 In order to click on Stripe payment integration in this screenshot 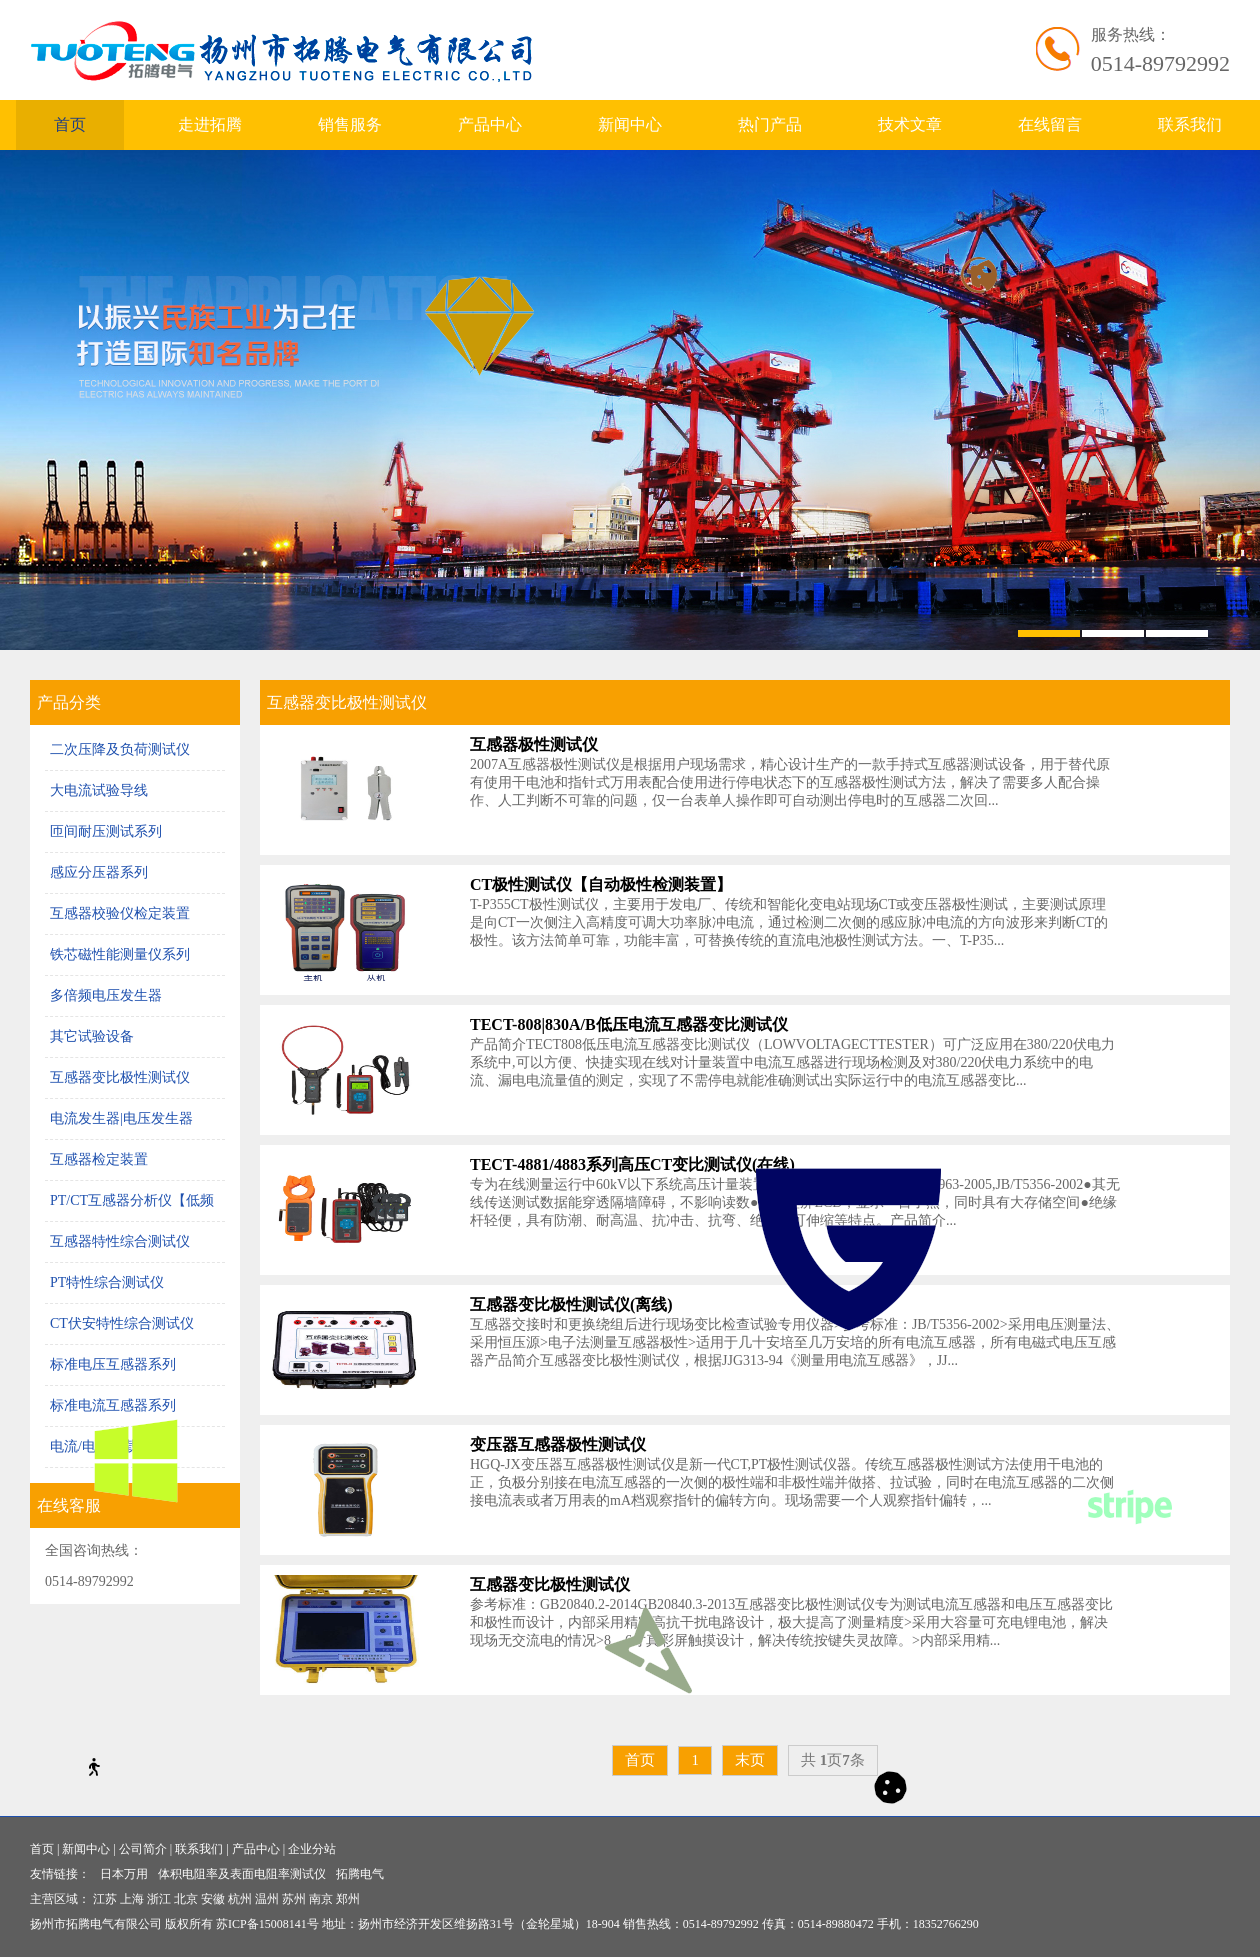, I will do `click(1130, 1507)`.